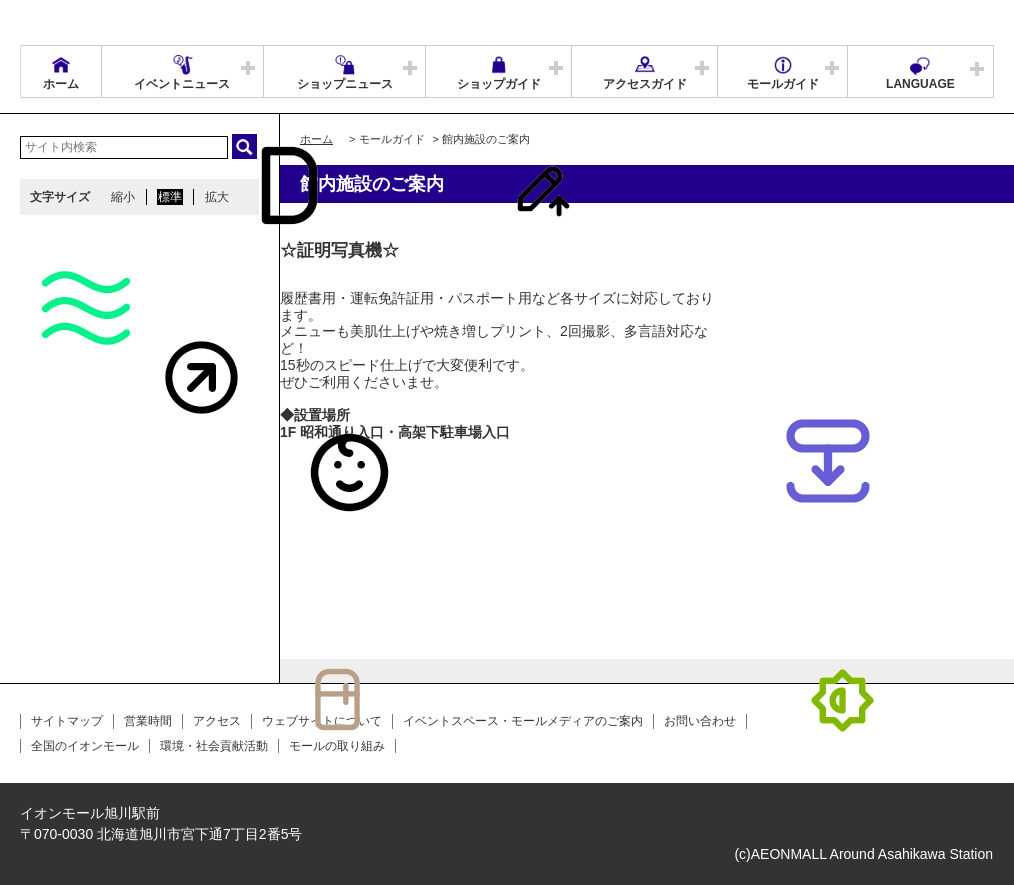 Image resolution: width=1014 pixels, height=885 pixels. What do you see at coordinates (842, 700) in the screenshot?
I see `adjust screen brightness` at bounding box center [842, 700].